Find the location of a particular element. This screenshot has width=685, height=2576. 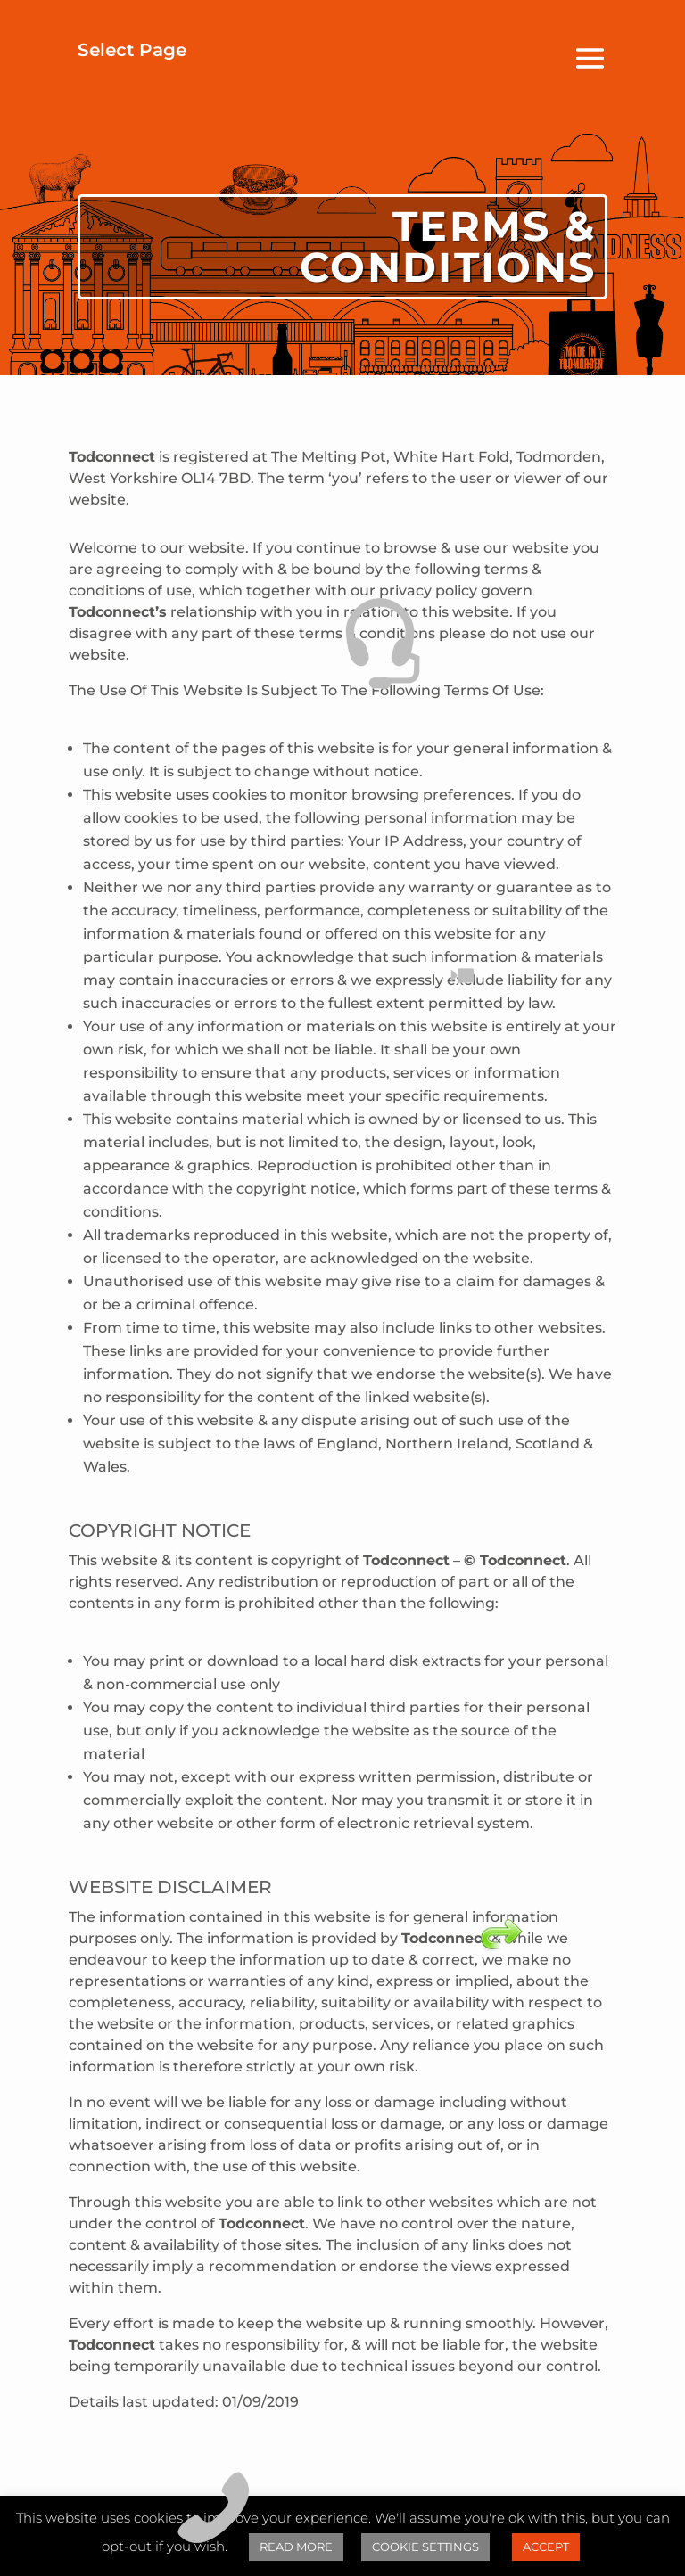

redo the last undone action is located at coordinates (501, 1932).